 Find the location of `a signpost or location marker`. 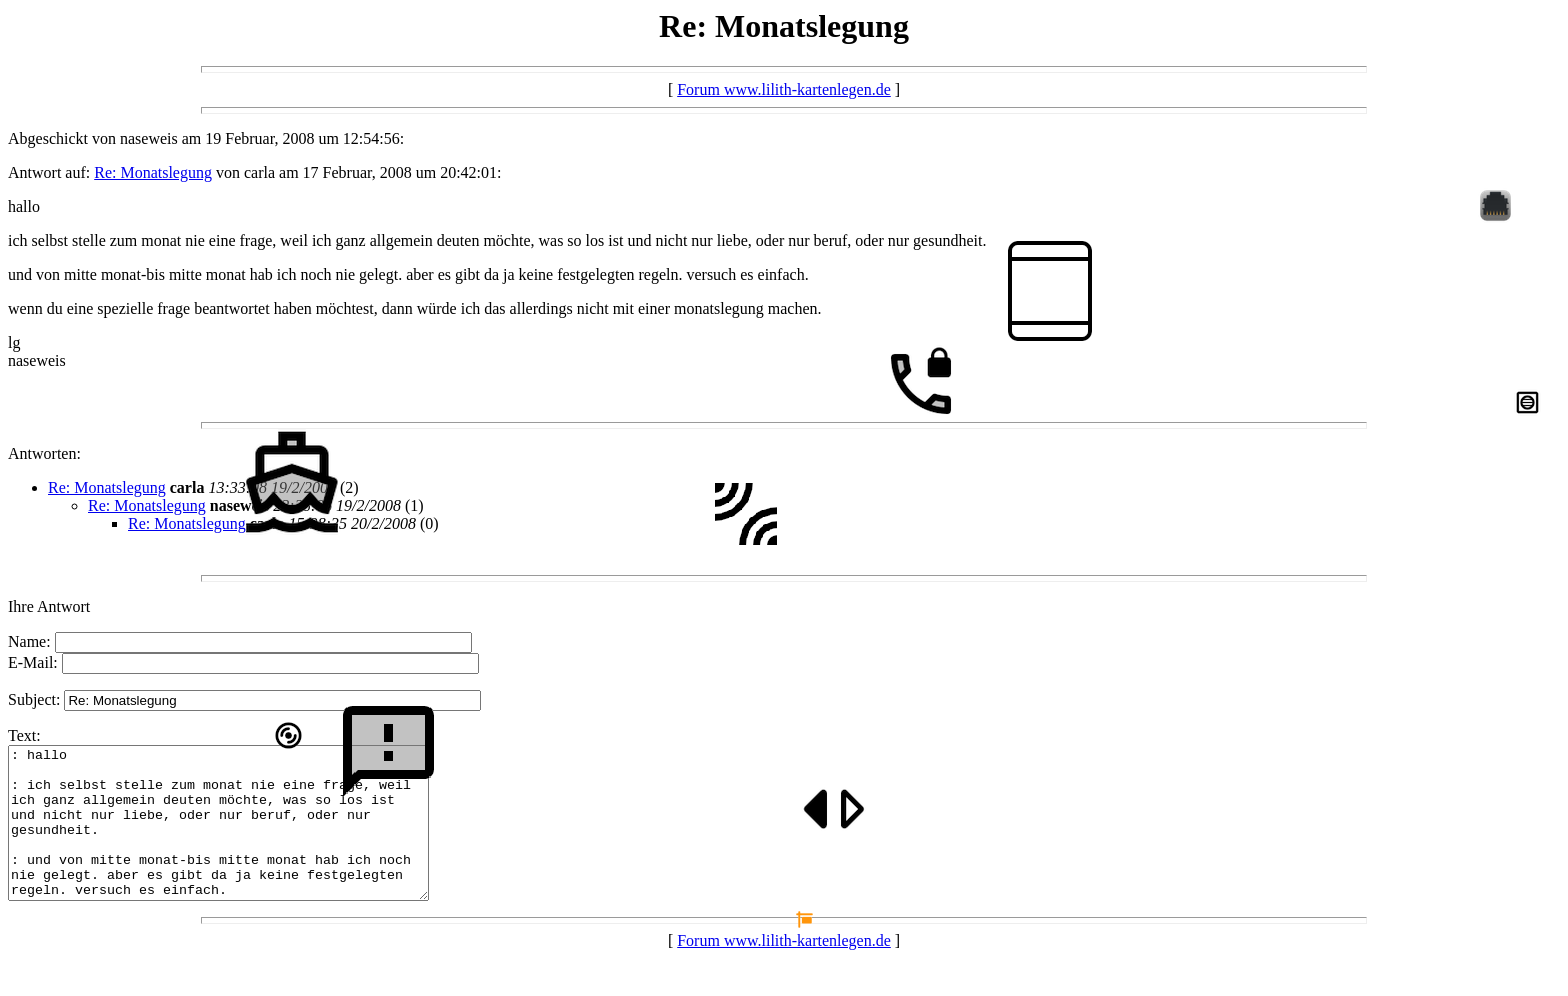

a signpost or location marker is located at coordinates (804, 919).